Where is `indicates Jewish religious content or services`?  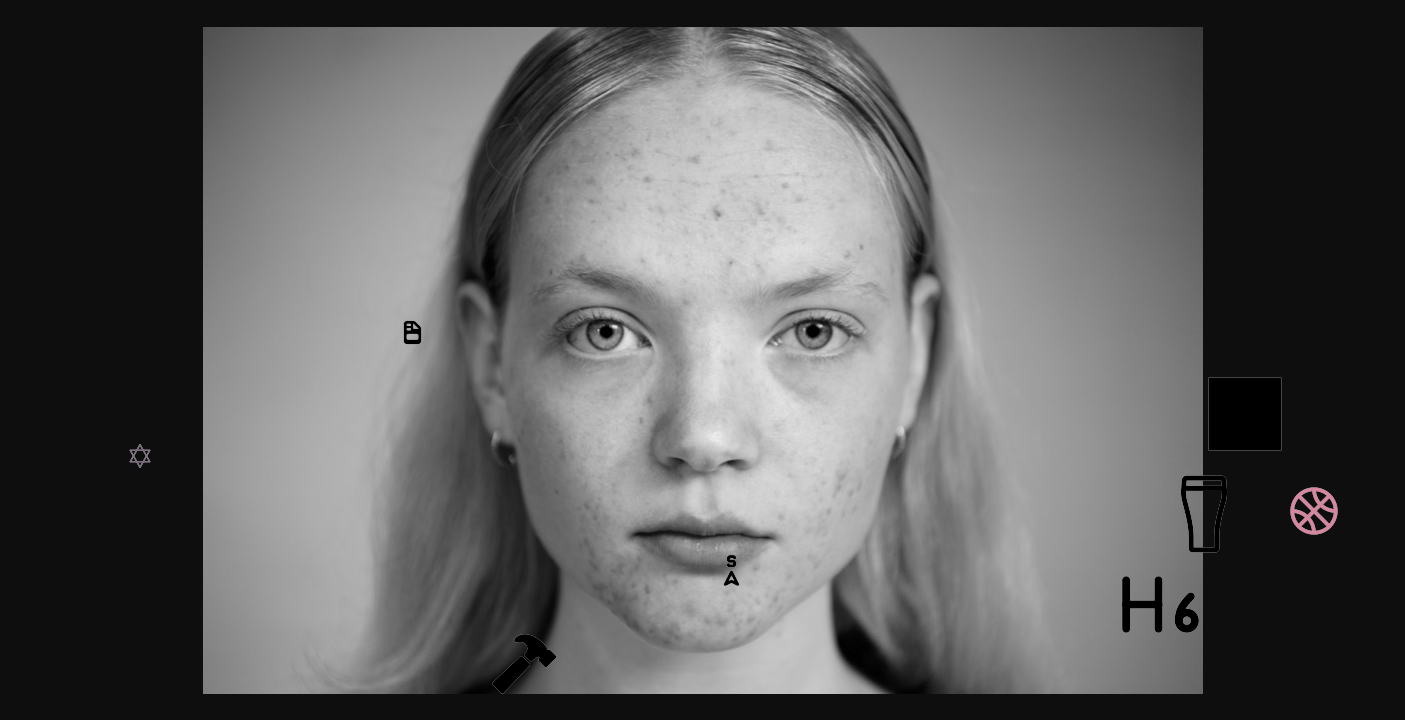 indicates Jewish religious content or services is located at coordinates (140, 456).